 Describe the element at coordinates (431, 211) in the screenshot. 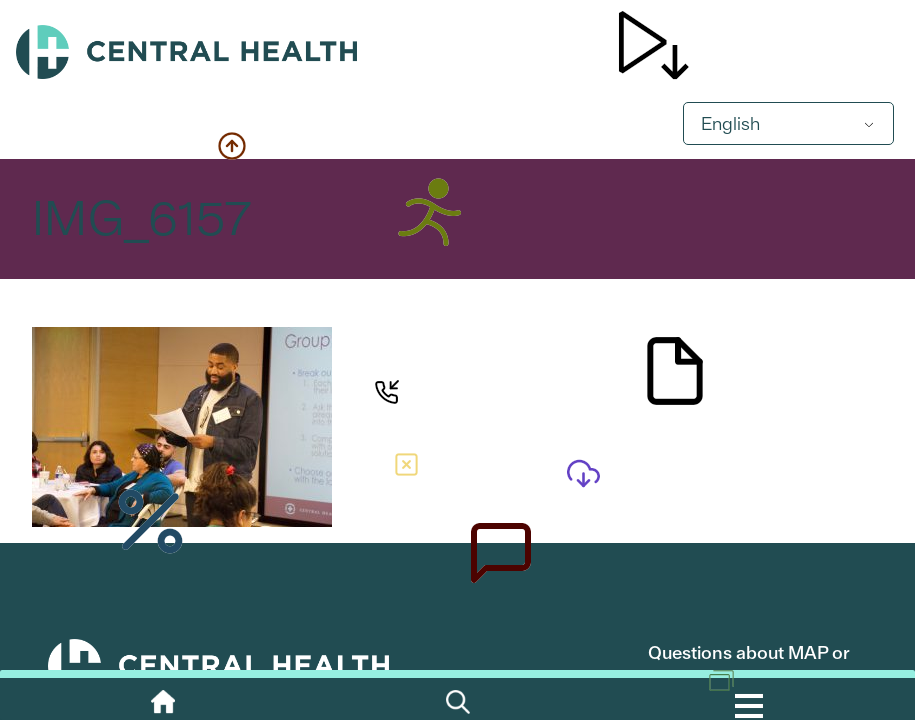

I see `start a running or fitness activity` at that location.